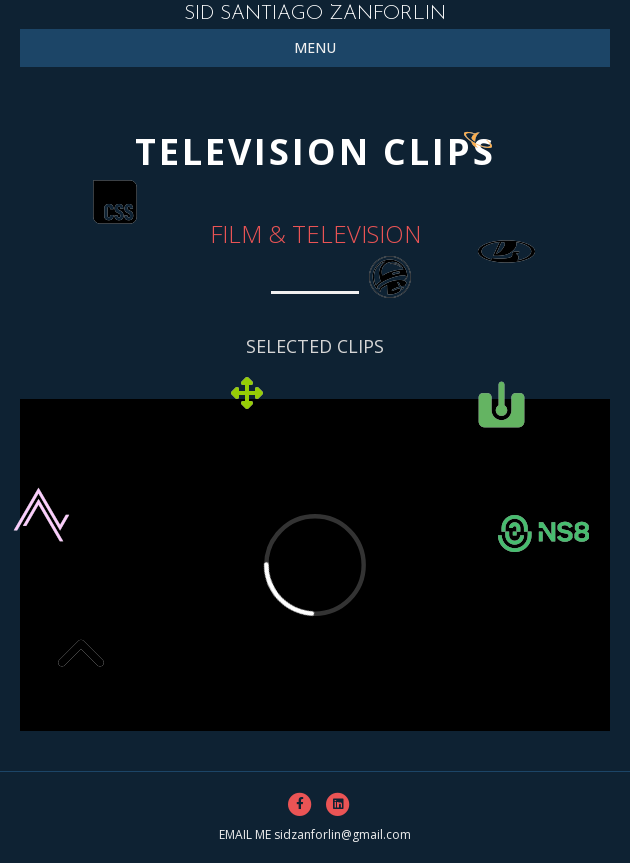 The image size is (630, 863). Describe the element at coordinates (81, 655) in the screenshot. I see `collapse an expanded section` at that location.